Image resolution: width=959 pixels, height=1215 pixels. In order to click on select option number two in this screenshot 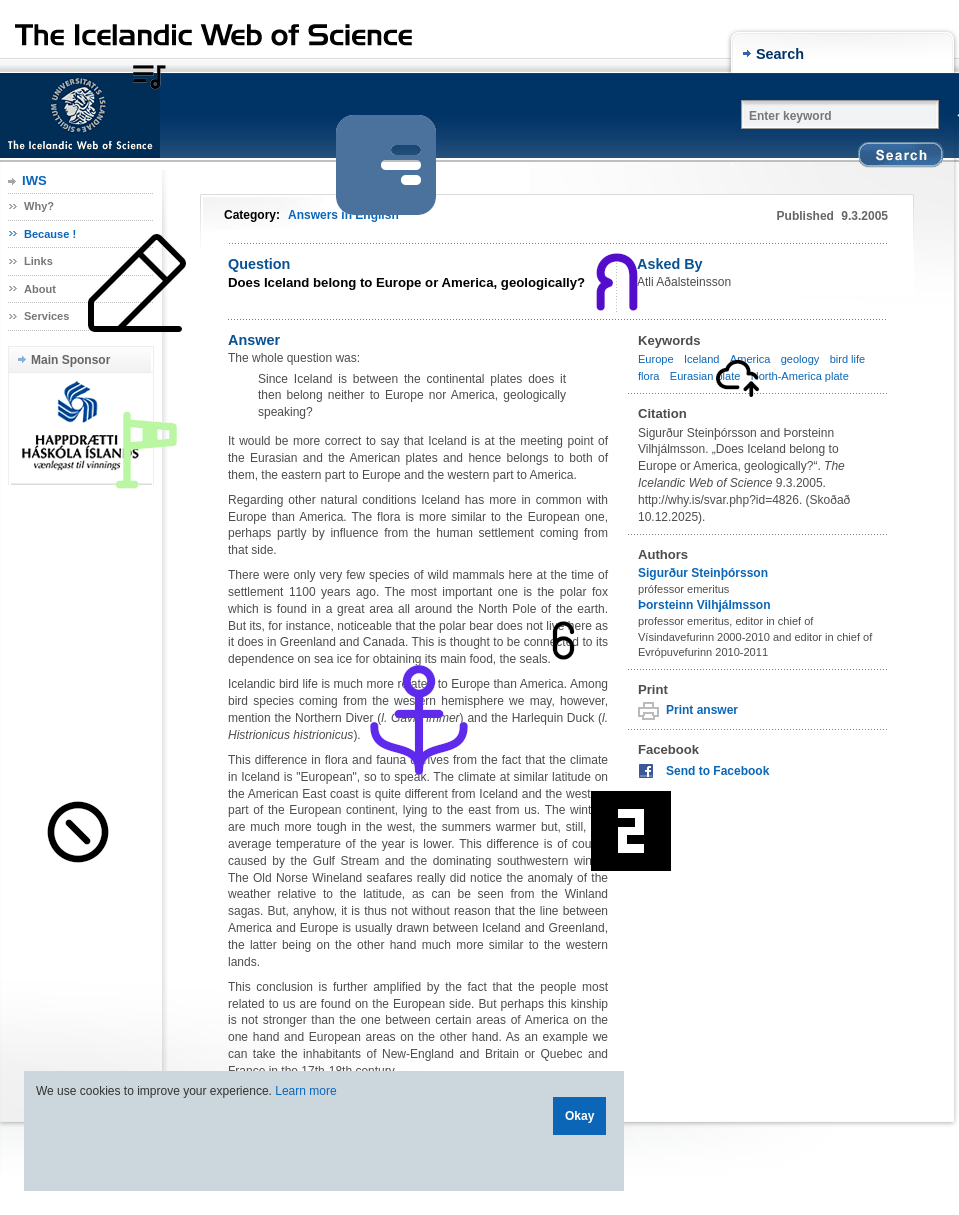, I will do `click(631, 831)`.